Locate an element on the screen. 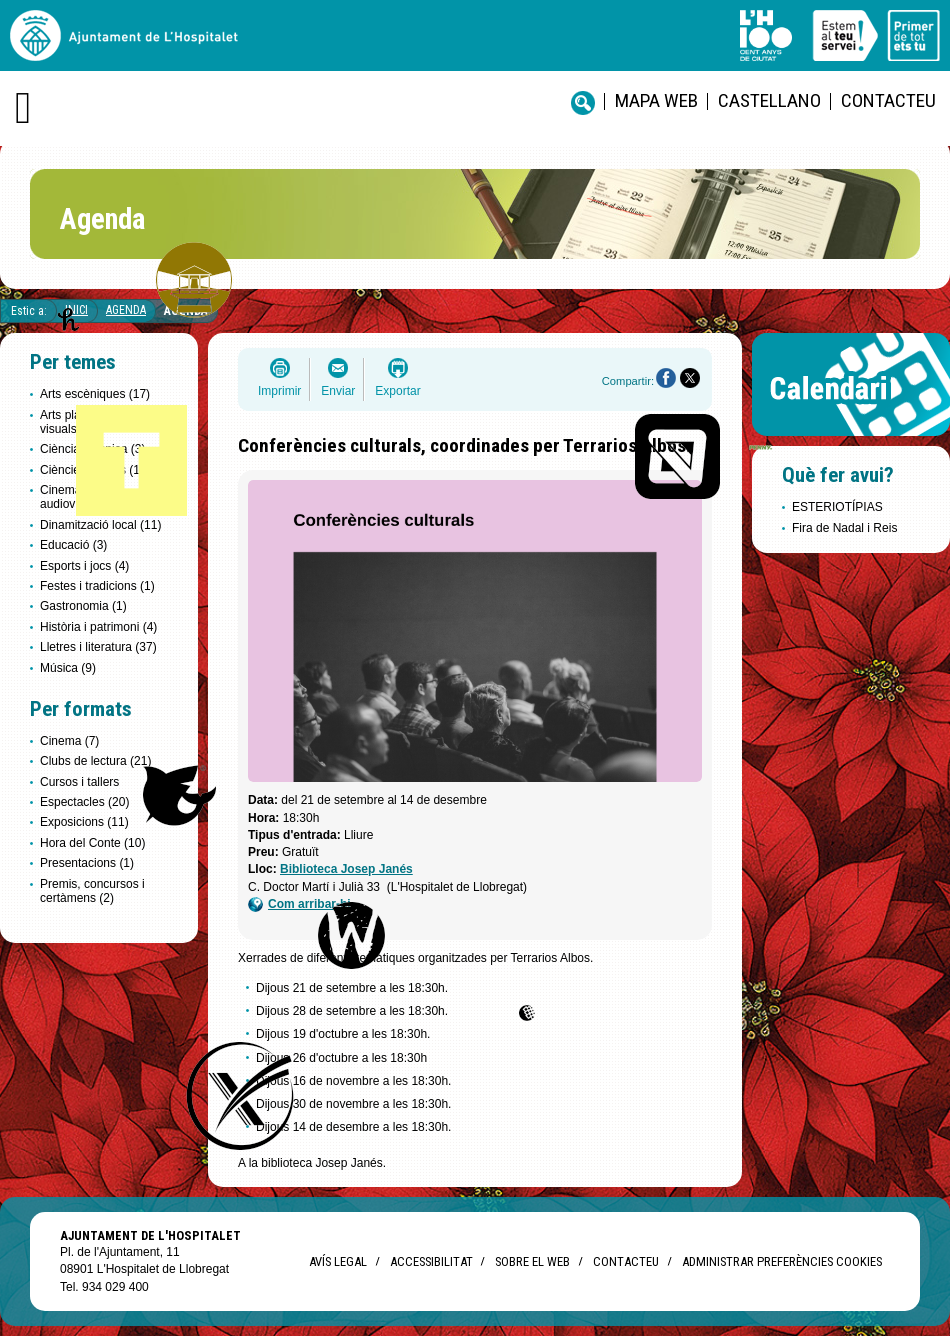  vexxhost cloud hosting service logo is located at coordinates (240, 1096).